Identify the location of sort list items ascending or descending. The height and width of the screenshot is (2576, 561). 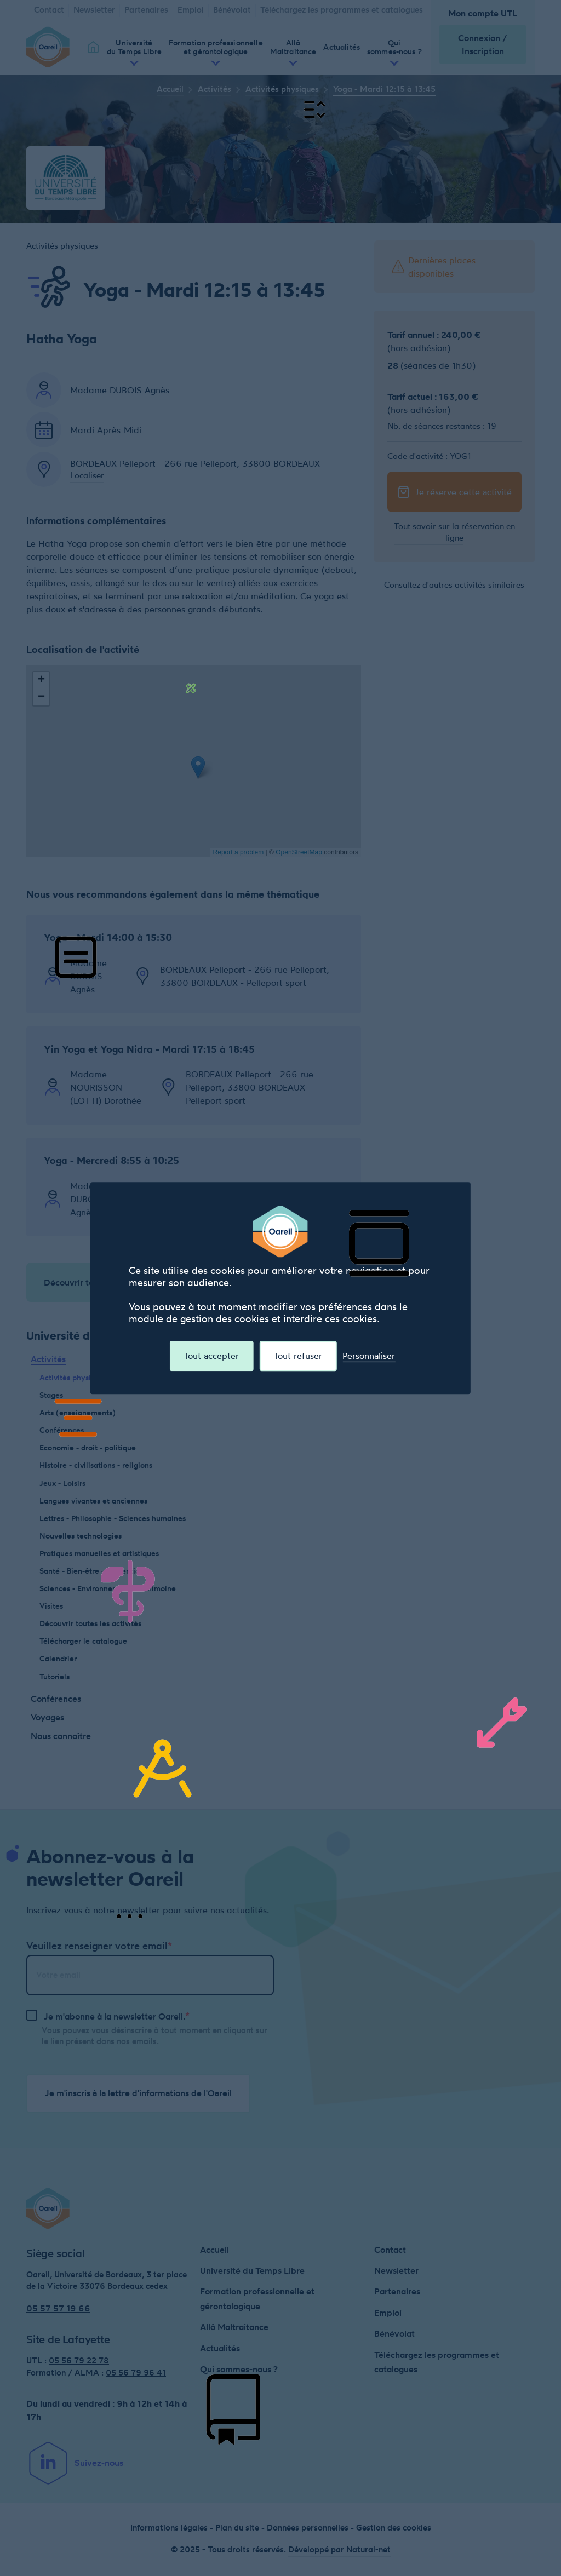
(314, 110).